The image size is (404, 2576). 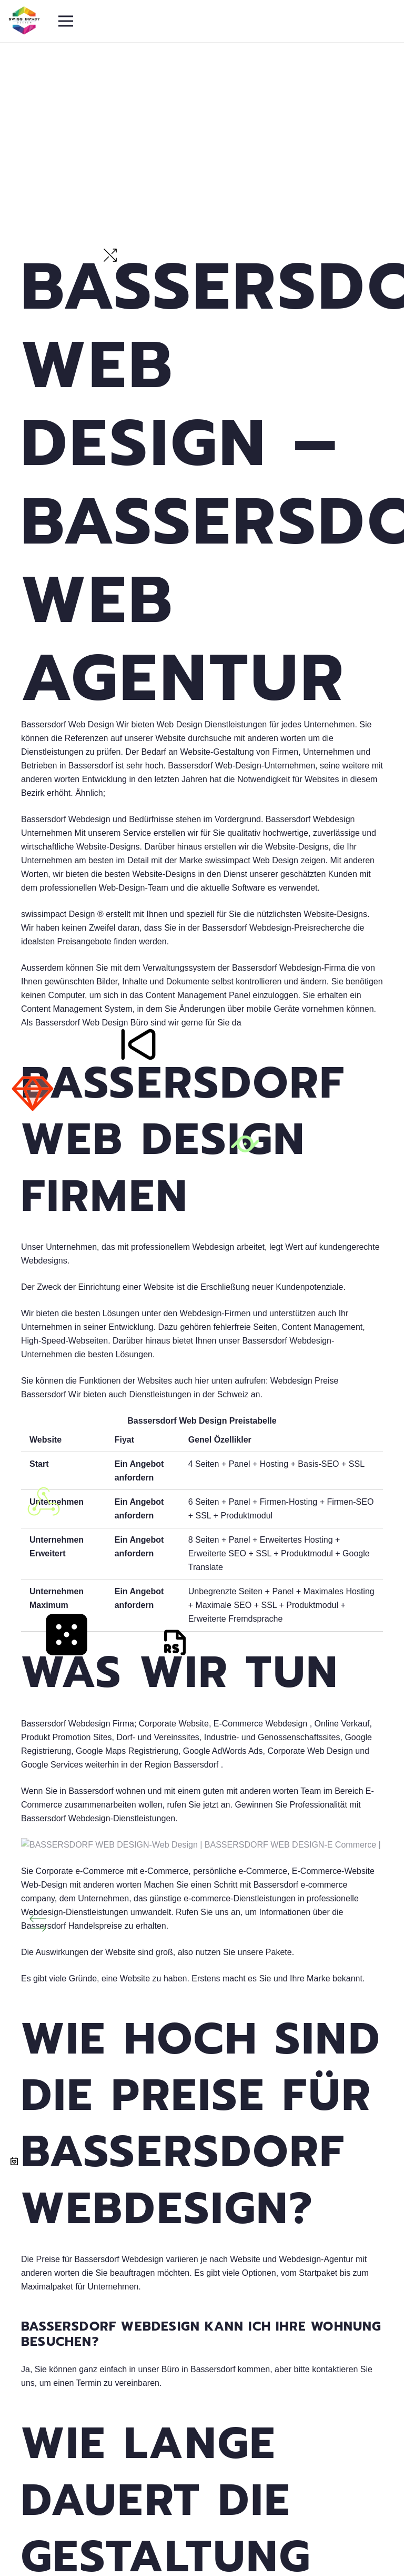 I want to click on open sketch app, so click(x=33, y=1093).